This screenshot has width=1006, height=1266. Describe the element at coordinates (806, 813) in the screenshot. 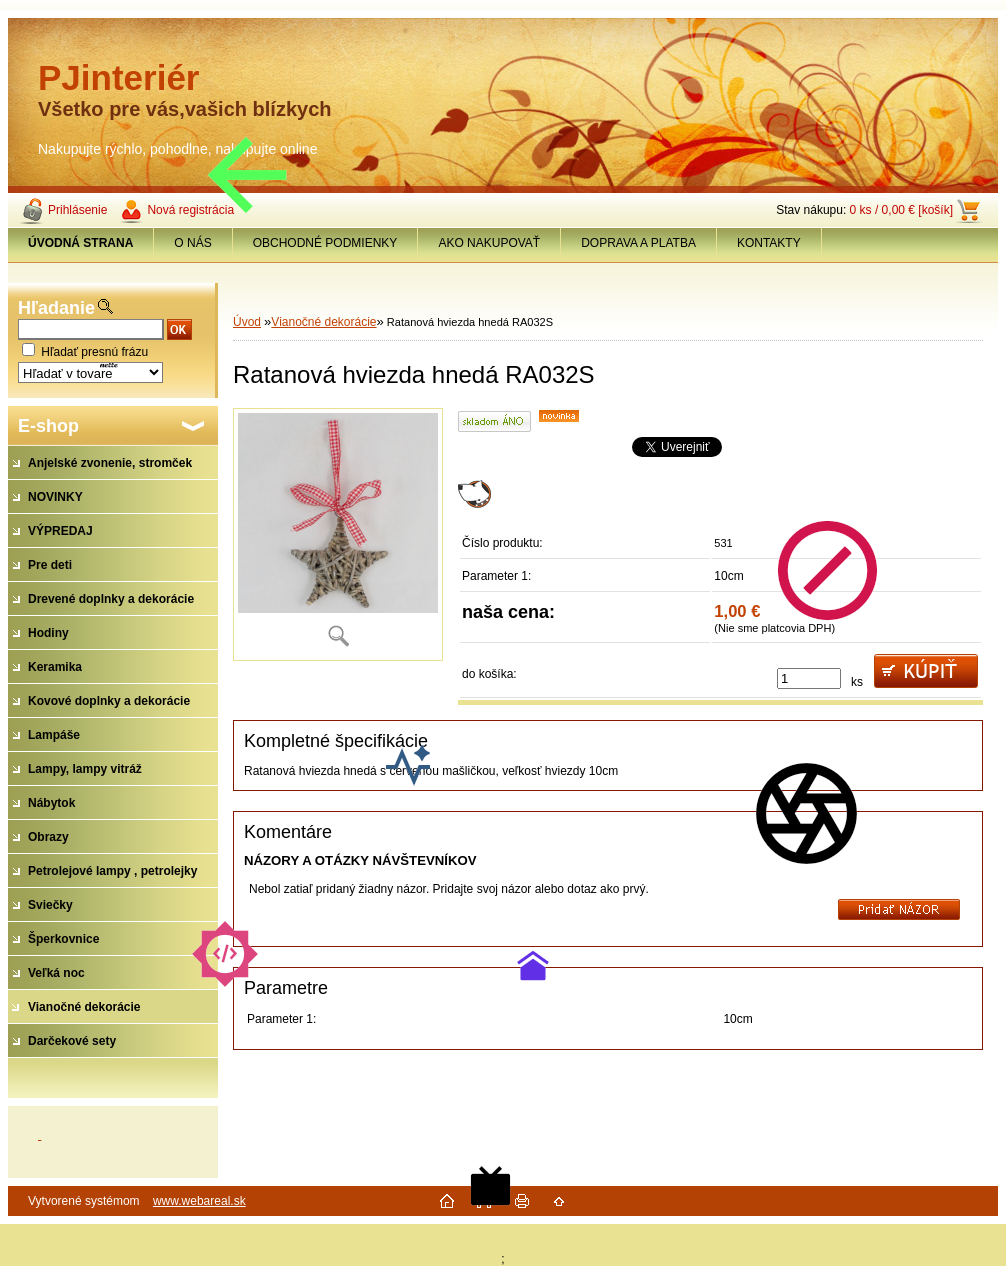

I see `open camera or take a photo` at that location.